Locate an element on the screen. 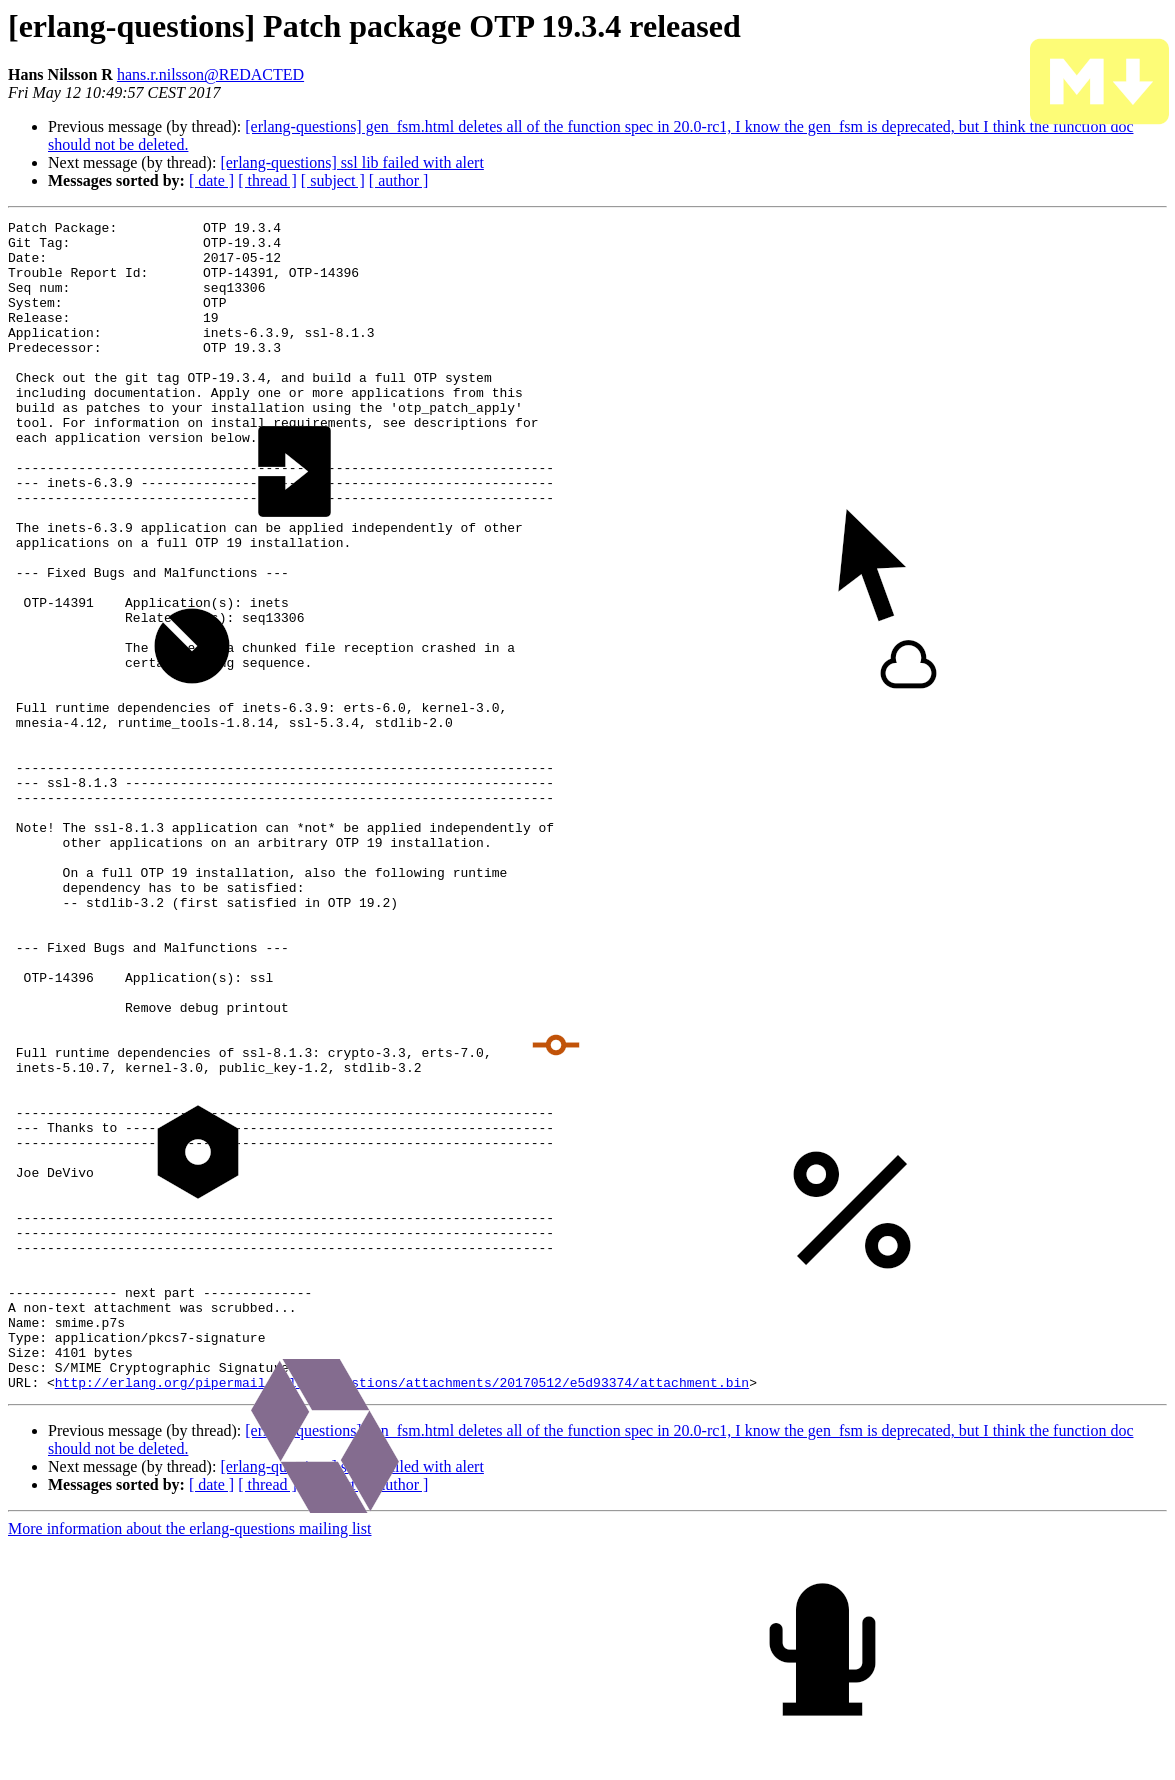 This screenshot has width=1175, height=1780. view commit history in version control is located at coordinates (556, 1045).